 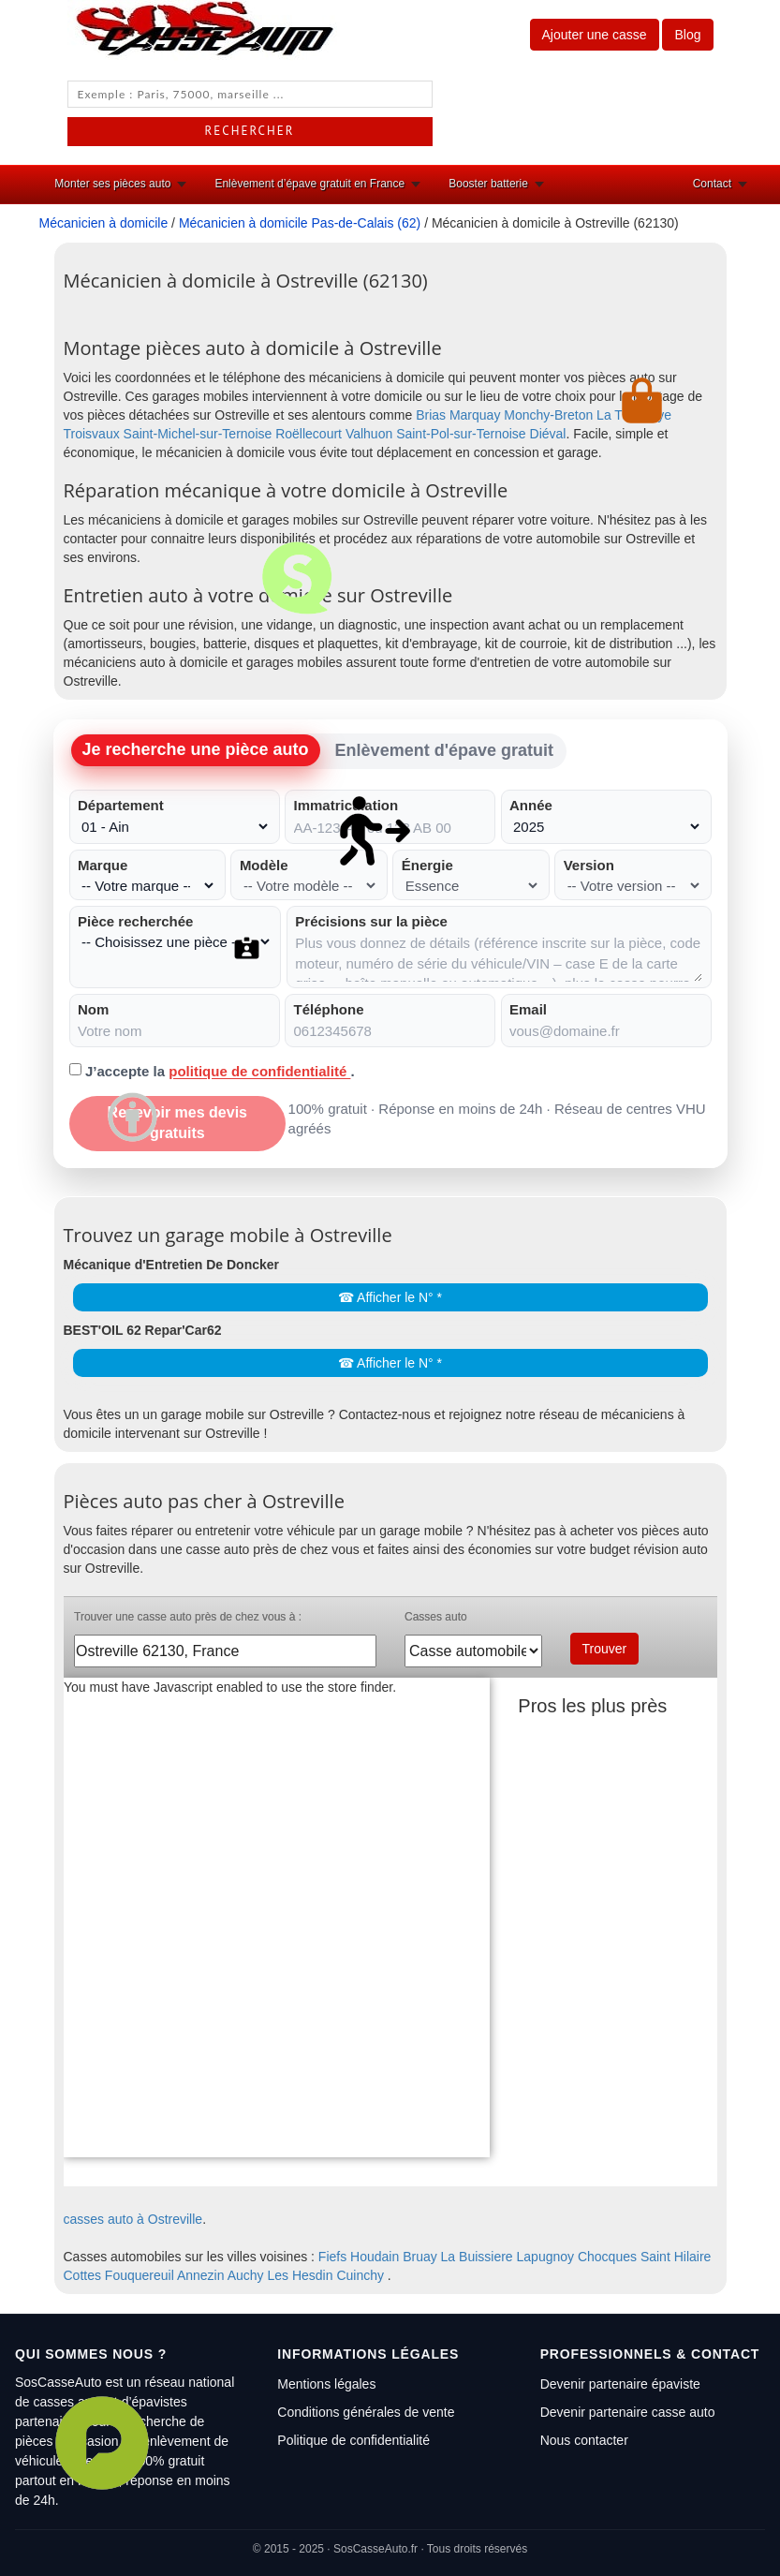 What do you see at coordinates (297, 578) in the screenshot?
I see `open the Speakap app` at bounding box center [297, 578].